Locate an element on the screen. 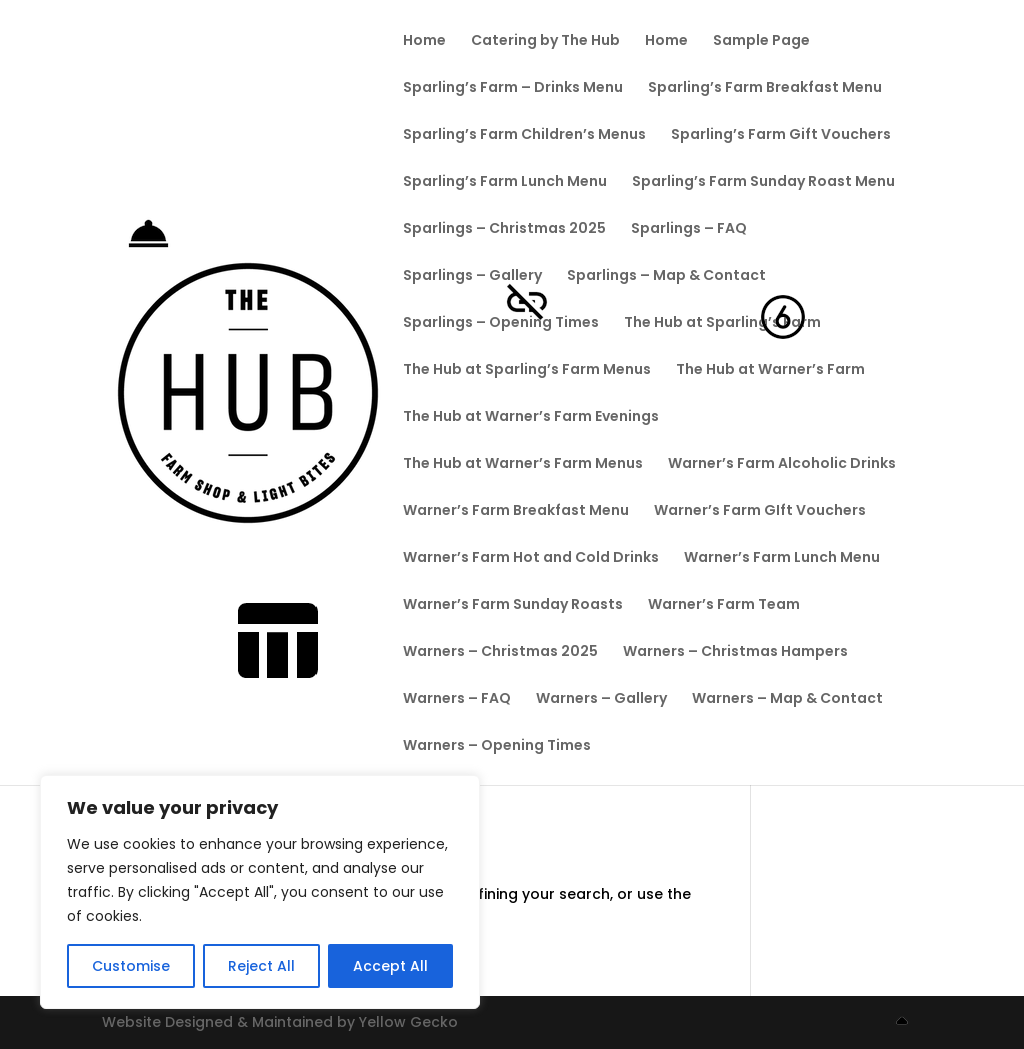 This screenshot has width=1024, height=1049. request room service is located at coordinates (148, 233).